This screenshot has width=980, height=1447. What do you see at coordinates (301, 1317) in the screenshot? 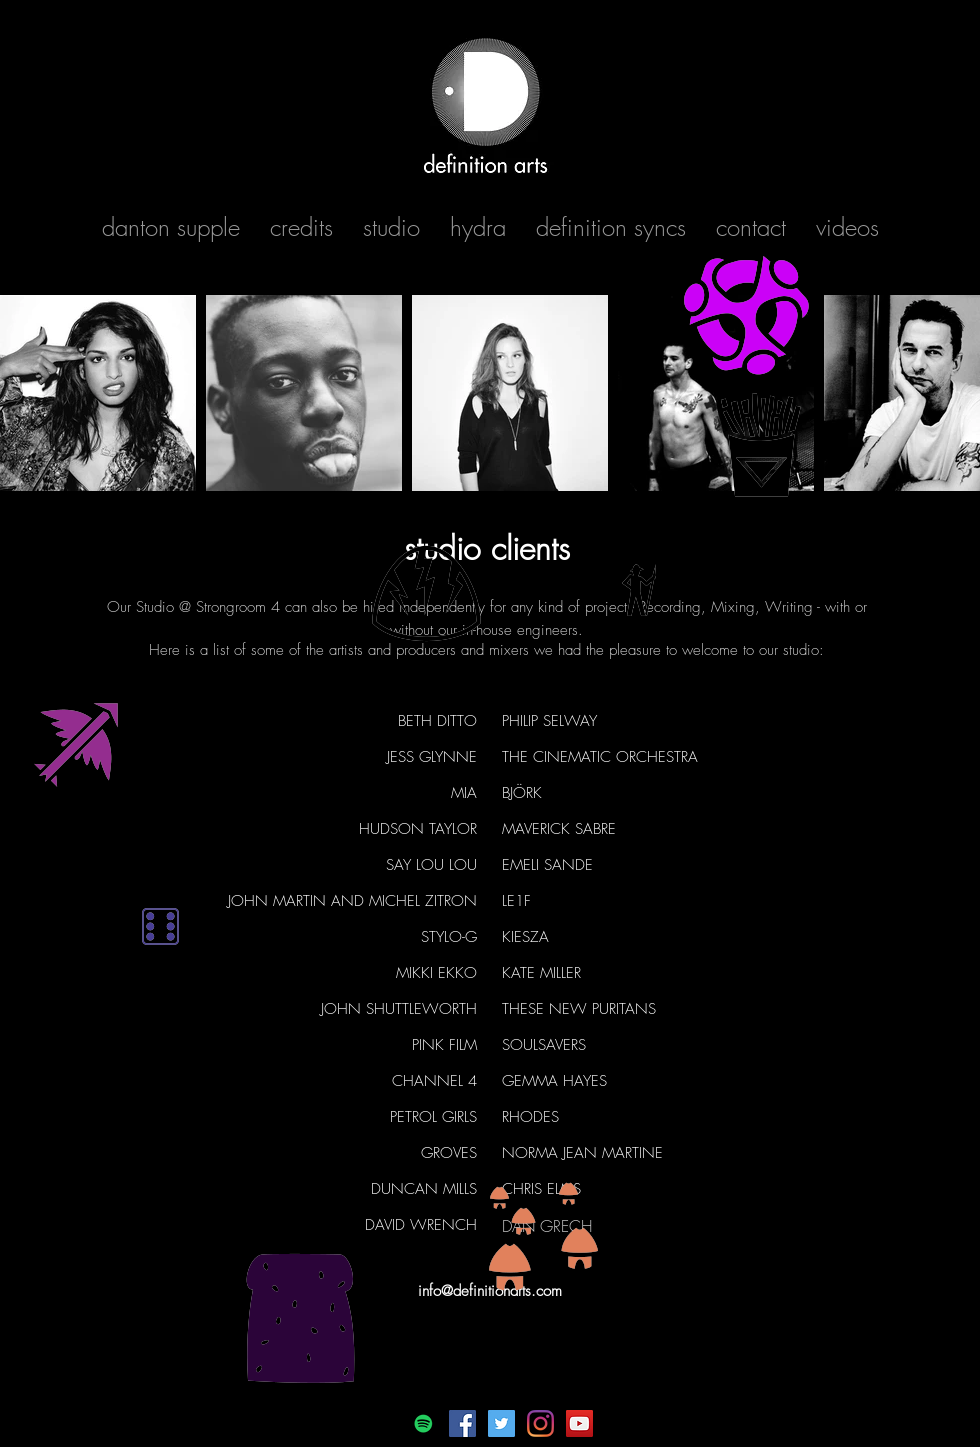
I see `food or bakery category indicator` at bounding box center [301, 1317].